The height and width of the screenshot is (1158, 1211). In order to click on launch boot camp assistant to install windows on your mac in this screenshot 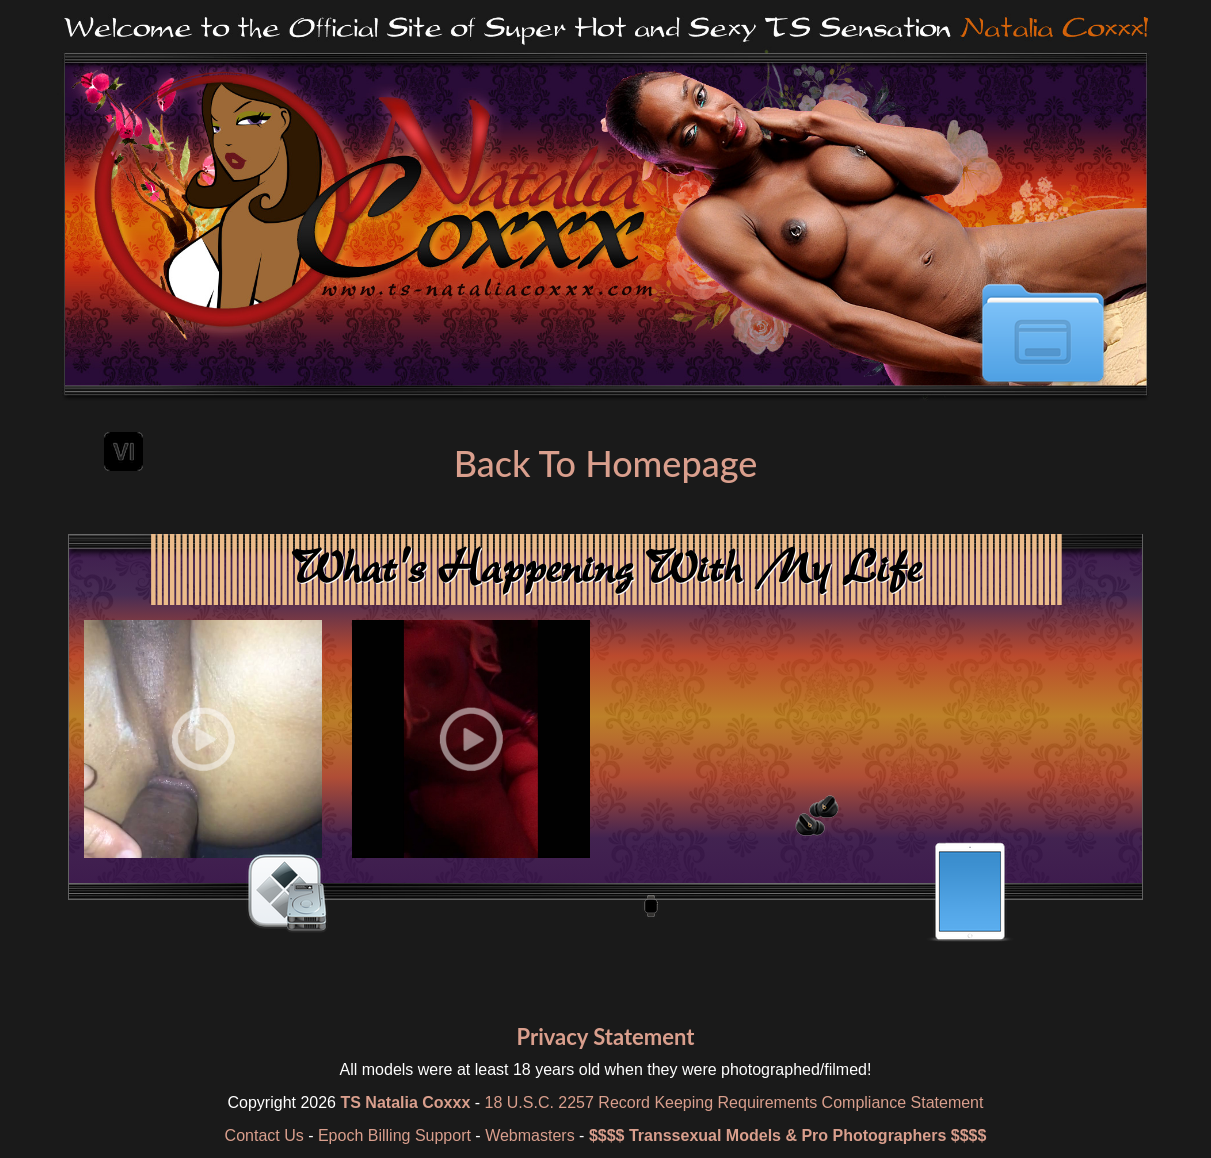, I will do `click(284, 890)`.